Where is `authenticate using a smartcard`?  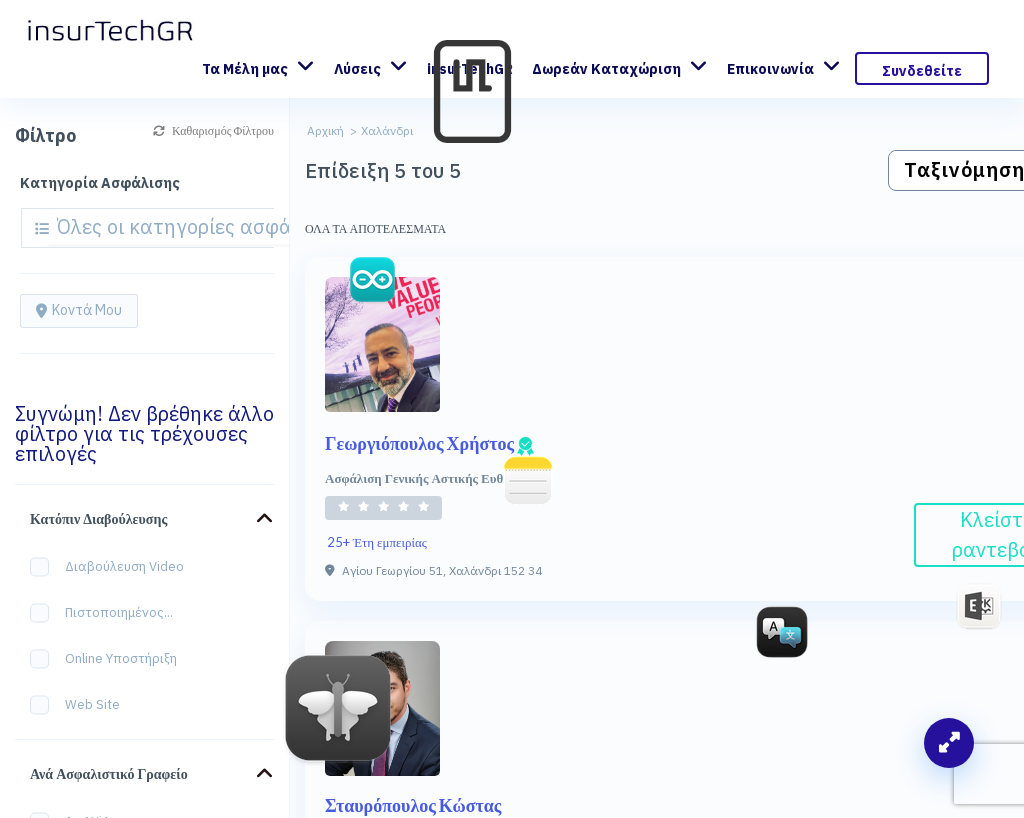
authenticate using a smartcard is located at coordinates (472, 91).